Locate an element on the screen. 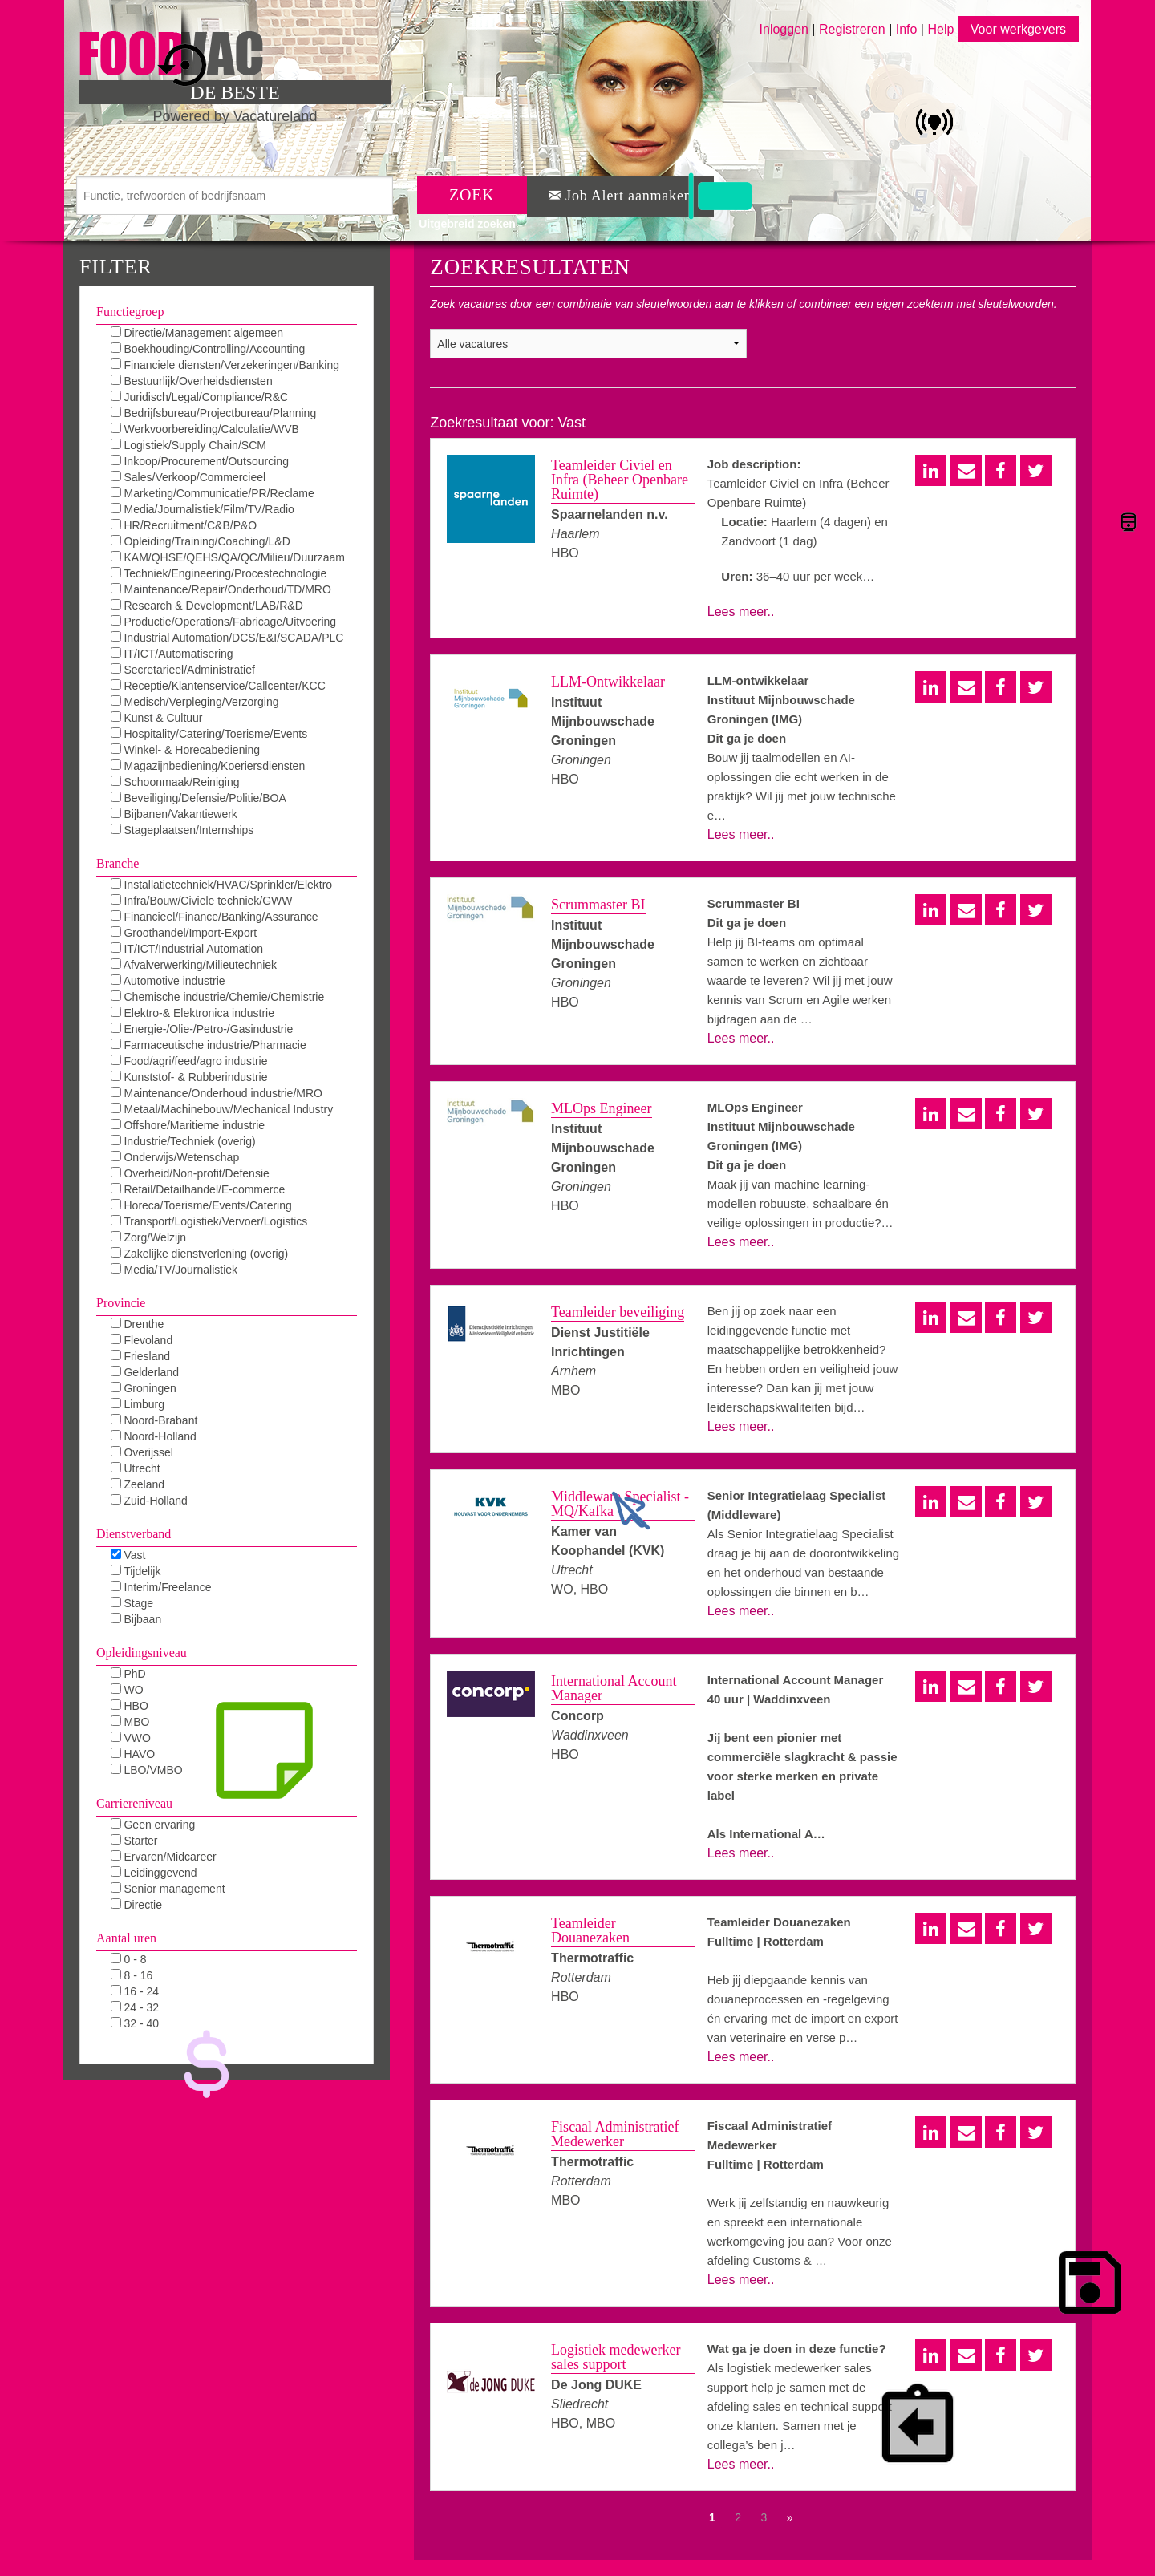 This screenshot has height=2576, width=1155. return or send back an assignment is located at coordinates (918, 2427).